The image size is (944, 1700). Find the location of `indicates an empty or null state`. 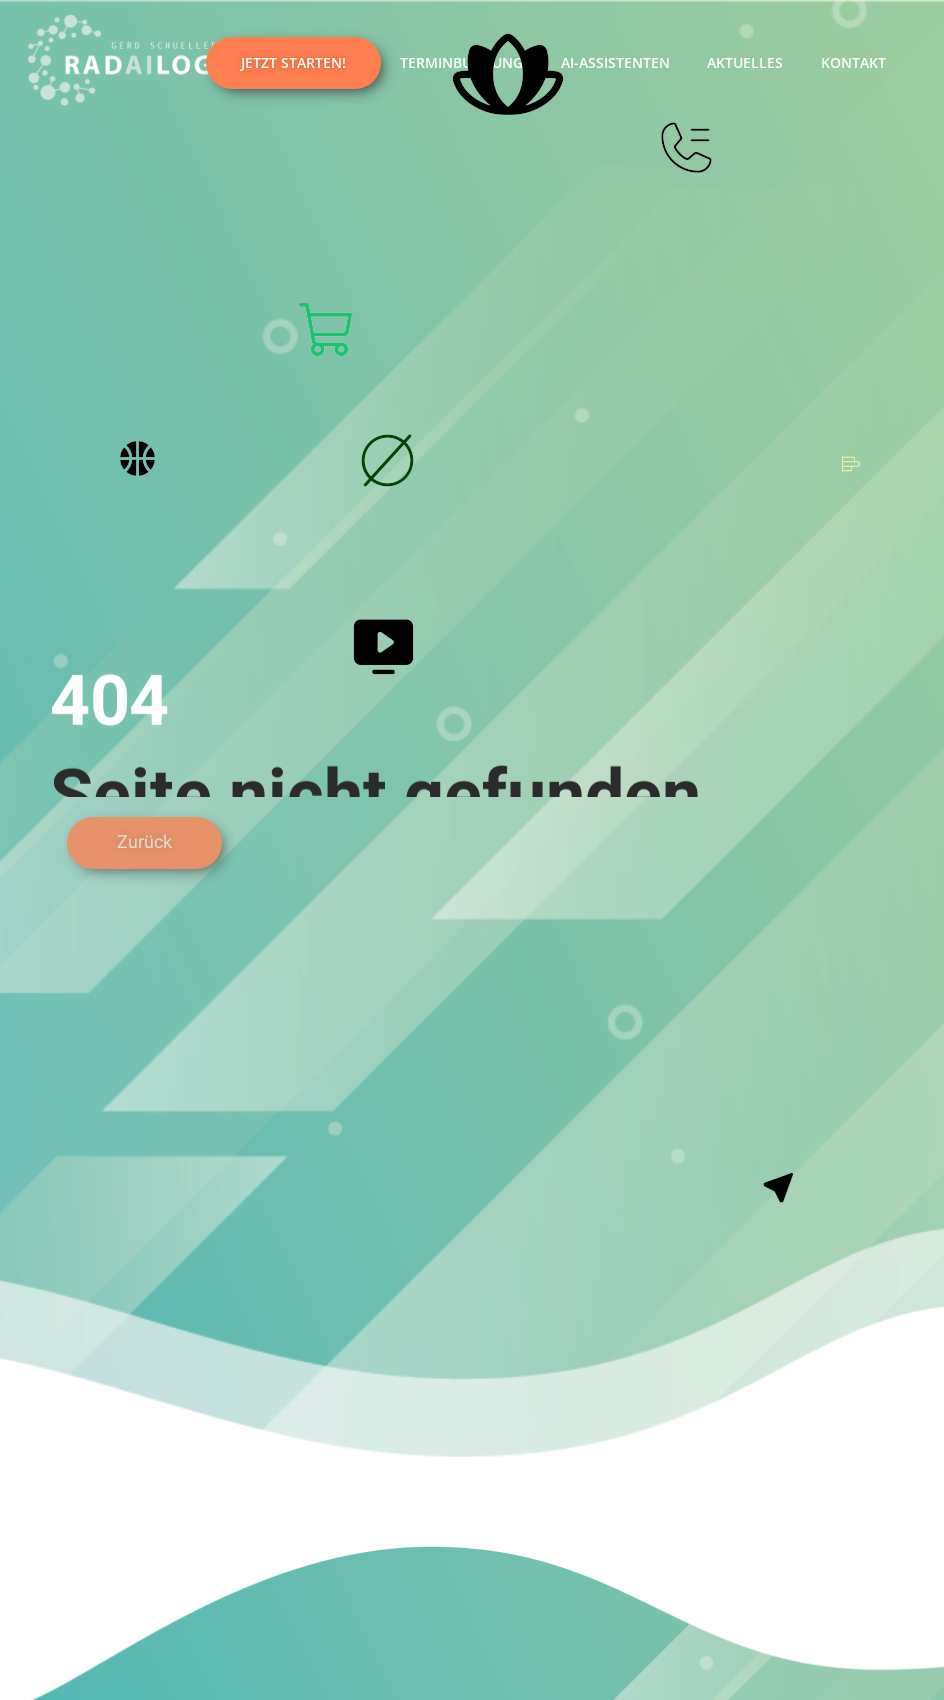

indicates an empty or null state is located at coordinates (387, 460).